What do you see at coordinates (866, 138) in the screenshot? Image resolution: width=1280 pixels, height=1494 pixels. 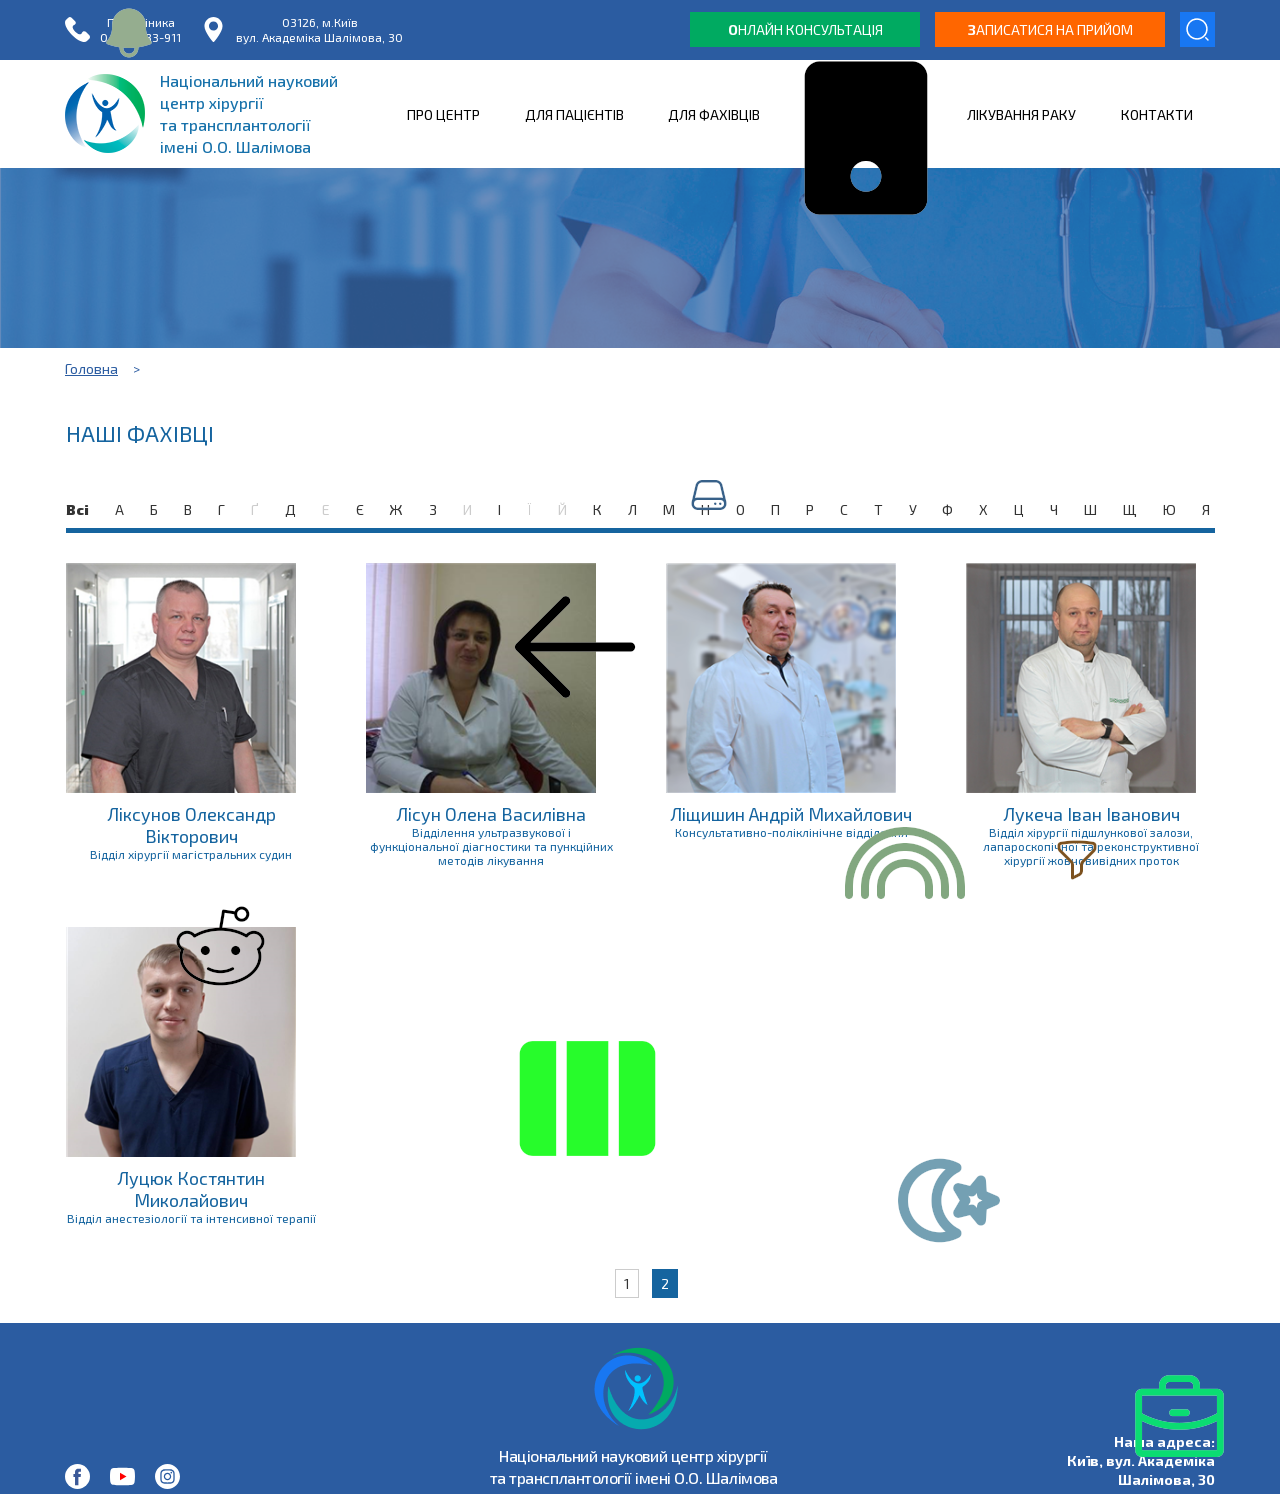 I see `access tablet device settings` at bounding box center [866, 138].